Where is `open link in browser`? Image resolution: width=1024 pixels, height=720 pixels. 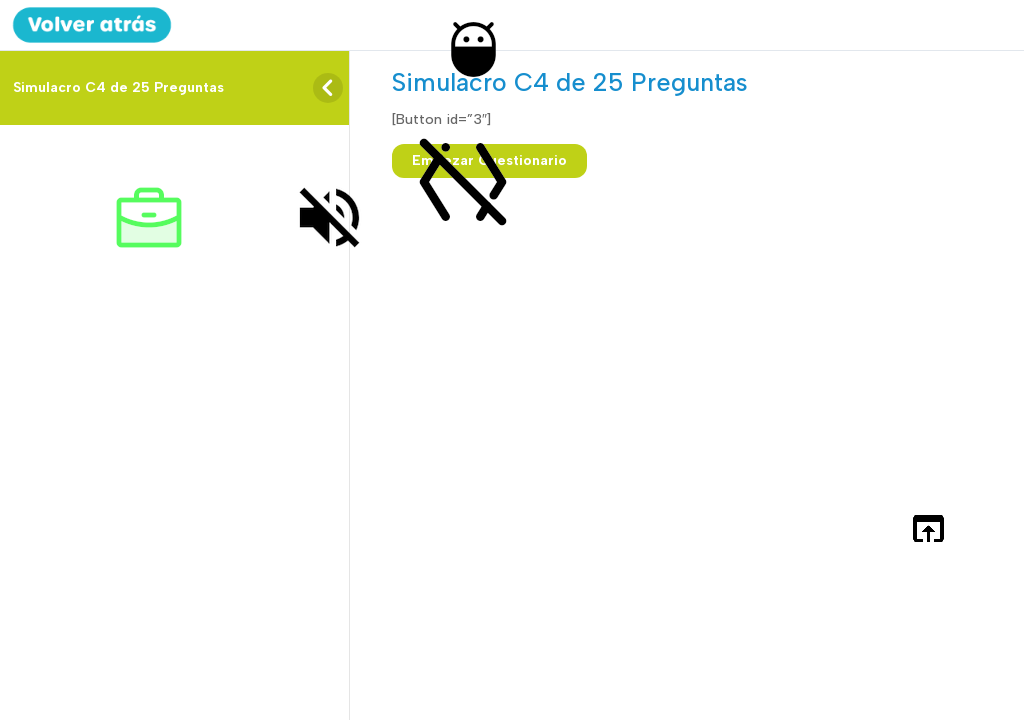
open link in browser is located at coordinates (928, 528).